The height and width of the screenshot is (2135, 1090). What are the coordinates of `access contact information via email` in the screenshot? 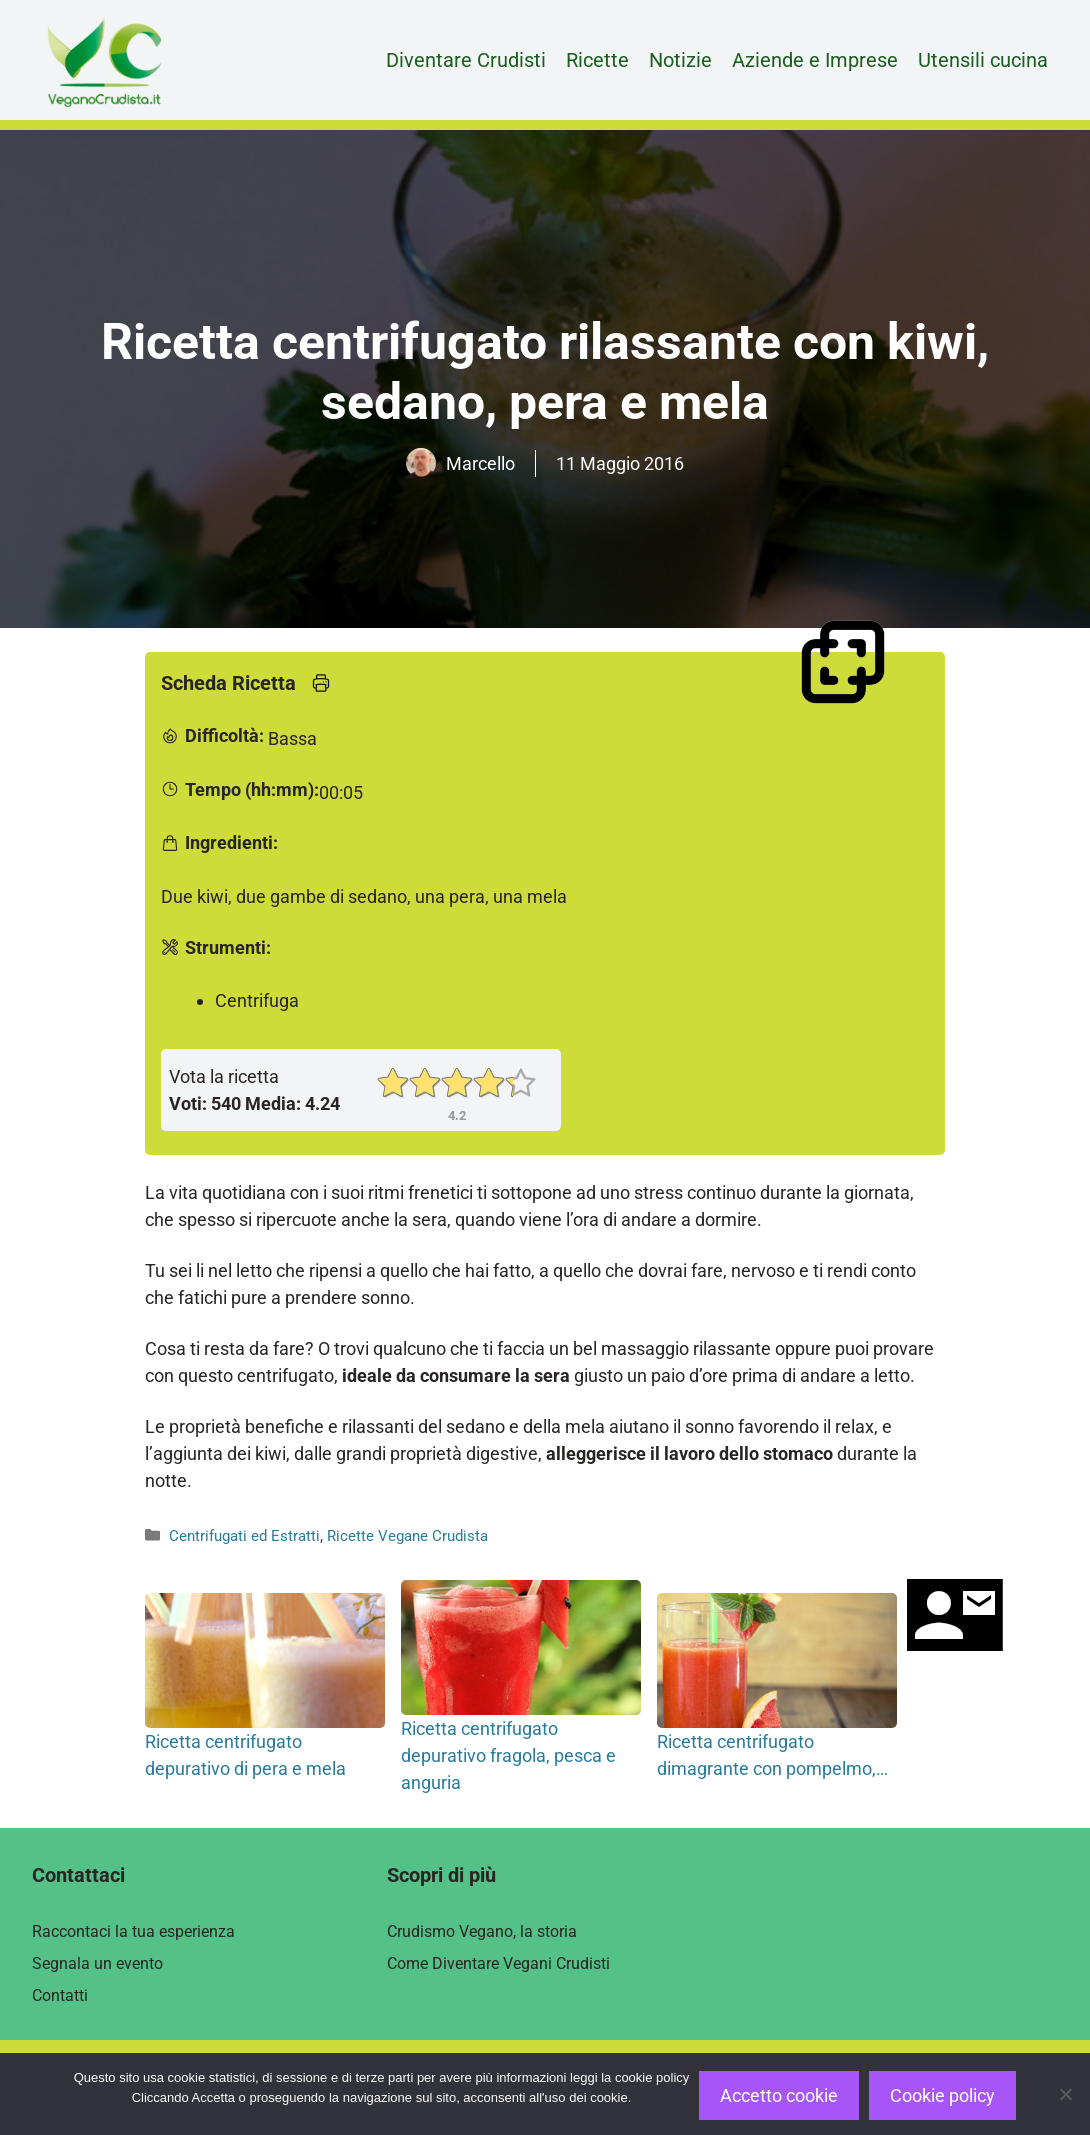 It's located at (955, 1615).